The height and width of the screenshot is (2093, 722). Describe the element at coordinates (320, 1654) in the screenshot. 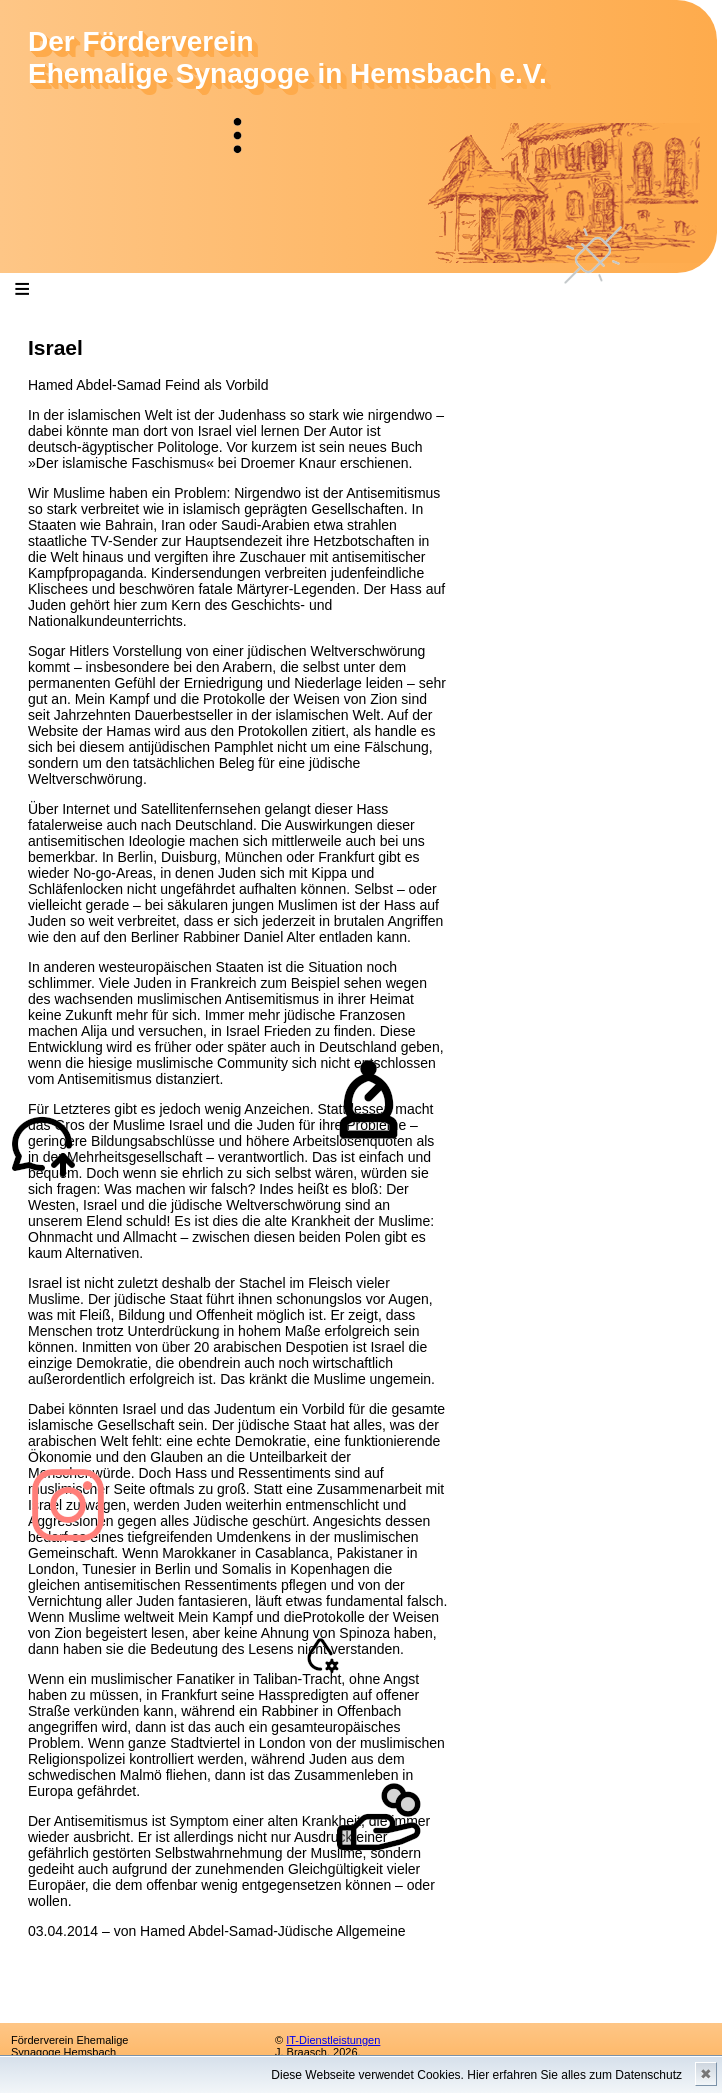

I see `configure water or liquid settings` at that location.